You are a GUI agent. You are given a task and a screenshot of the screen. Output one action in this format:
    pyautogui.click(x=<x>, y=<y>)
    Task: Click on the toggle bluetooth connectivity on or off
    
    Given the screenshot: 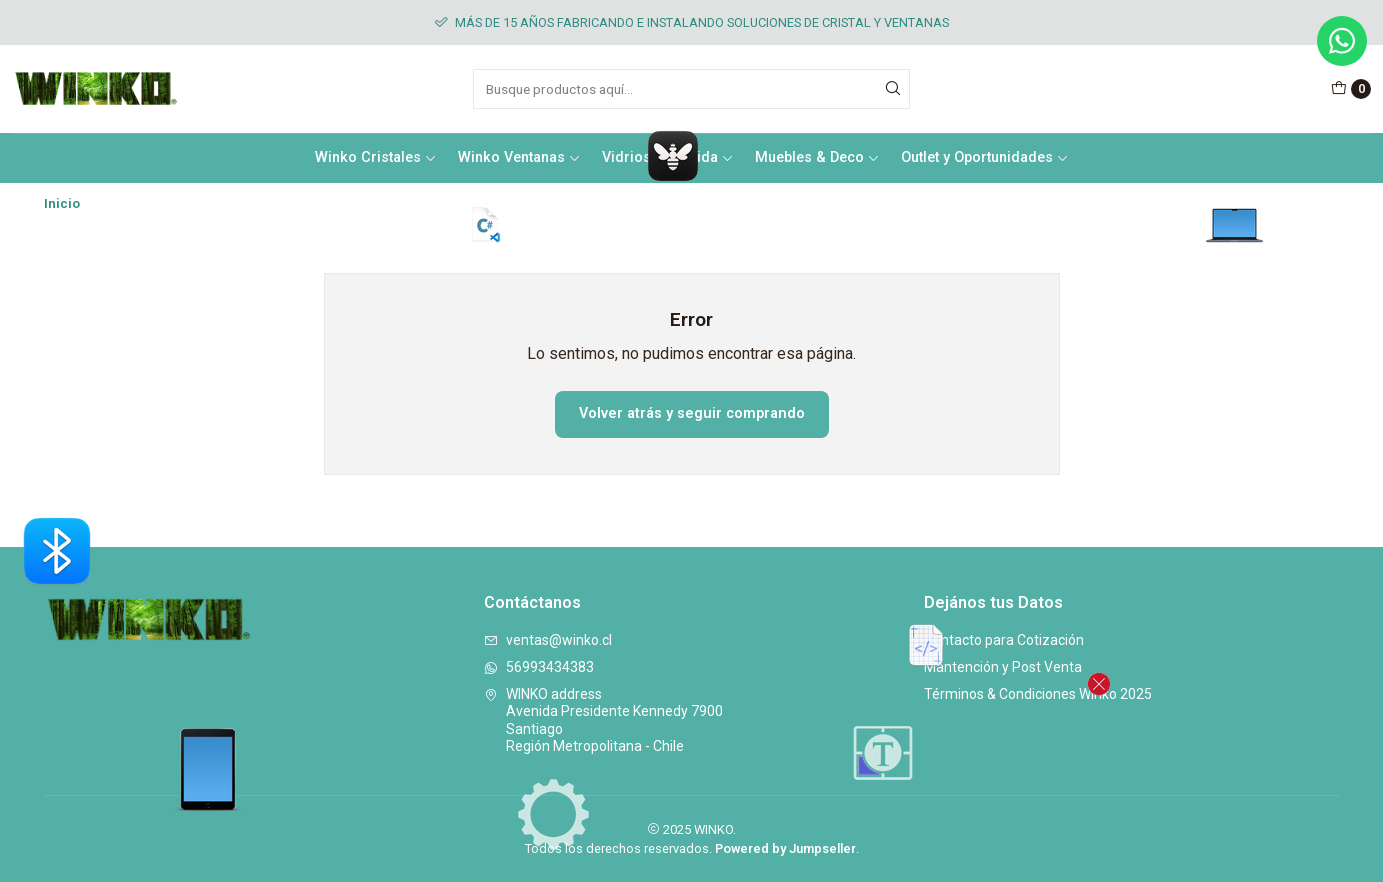 What is the action you would take?
    pyautogui.click(x=57, y=551)
    